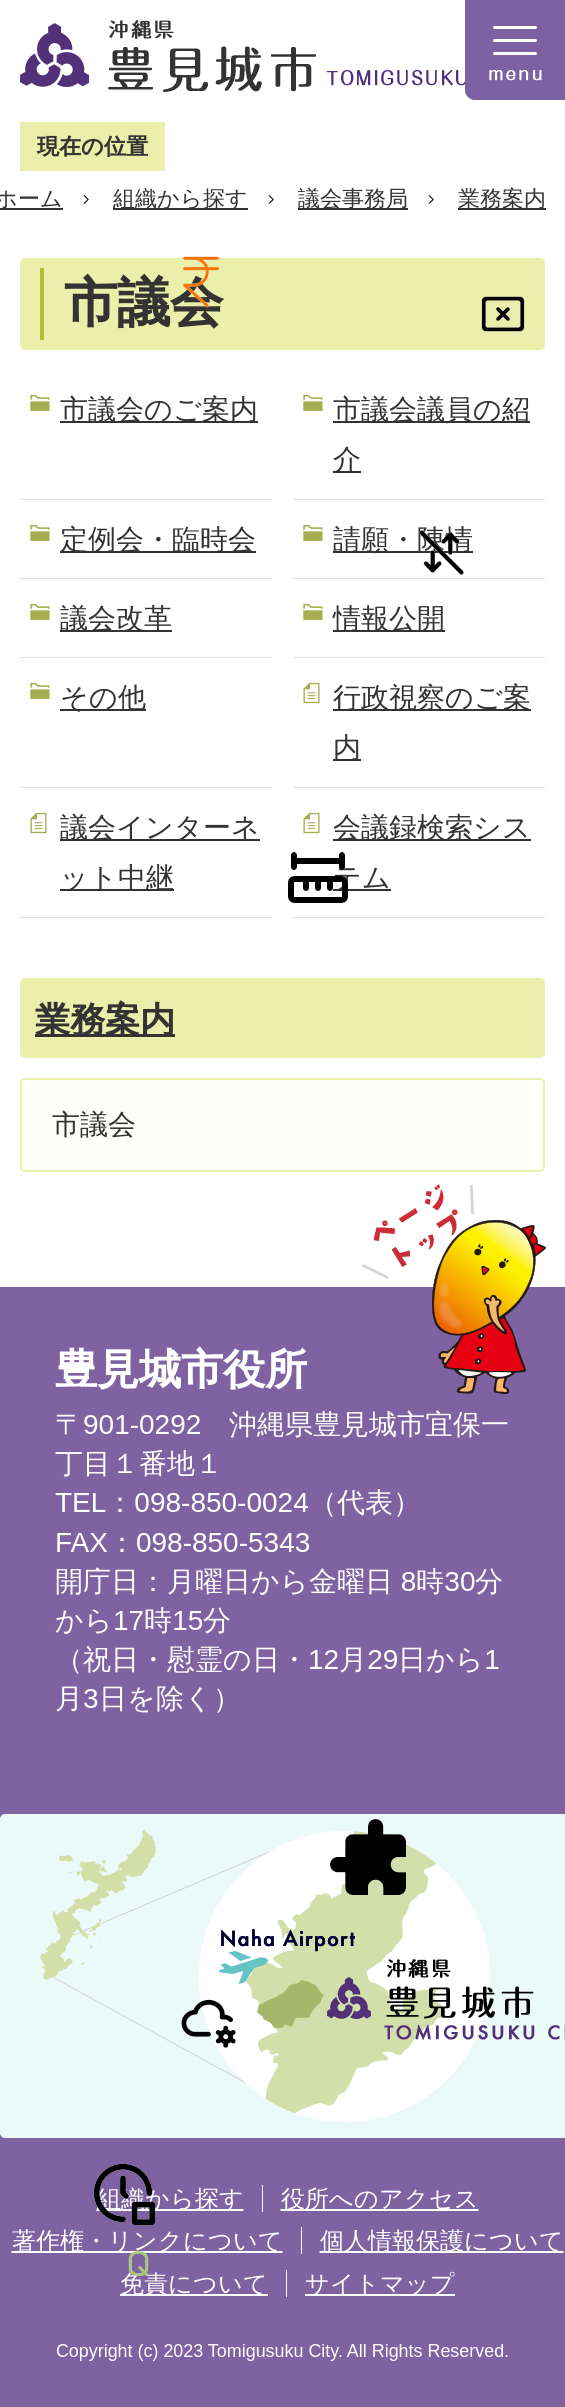 The height and width of the screenshot is (2407, 565). What do you see at coordinates (441, 552) in the screenshot?
I see `mobile data is disabled` at bounding box center [441, 552].